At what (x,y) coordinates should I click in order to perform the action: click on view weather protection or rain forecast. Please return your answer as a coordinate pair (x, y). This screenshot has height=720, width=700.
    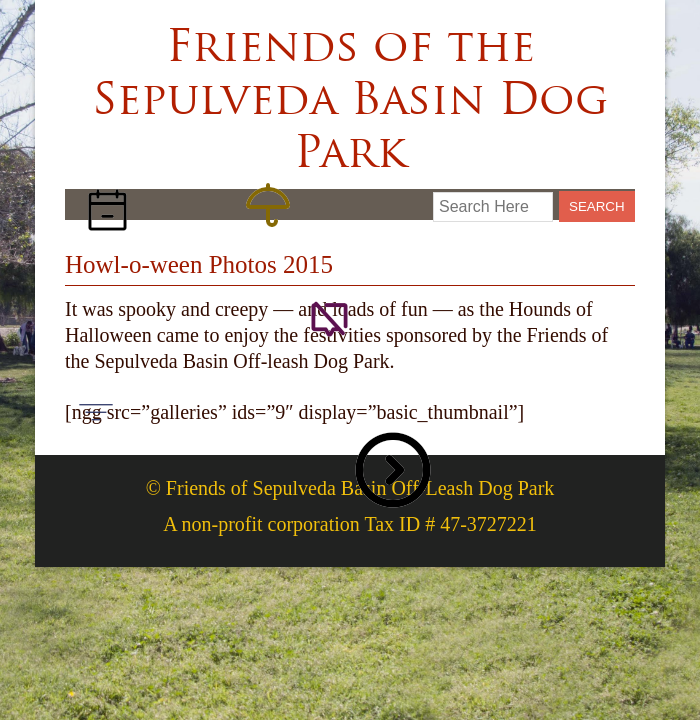
    Looking at the image, I should click on (268, 205).